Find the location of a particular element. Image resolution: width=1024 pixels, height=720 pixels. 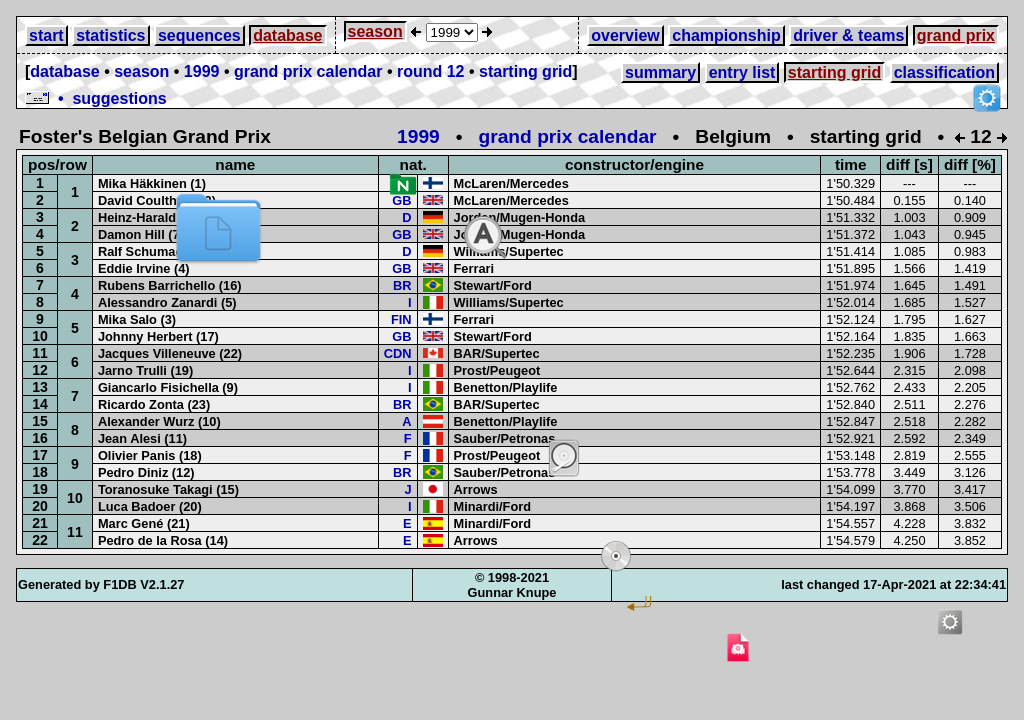

open your documents folder is located at coordinates (218, 227).